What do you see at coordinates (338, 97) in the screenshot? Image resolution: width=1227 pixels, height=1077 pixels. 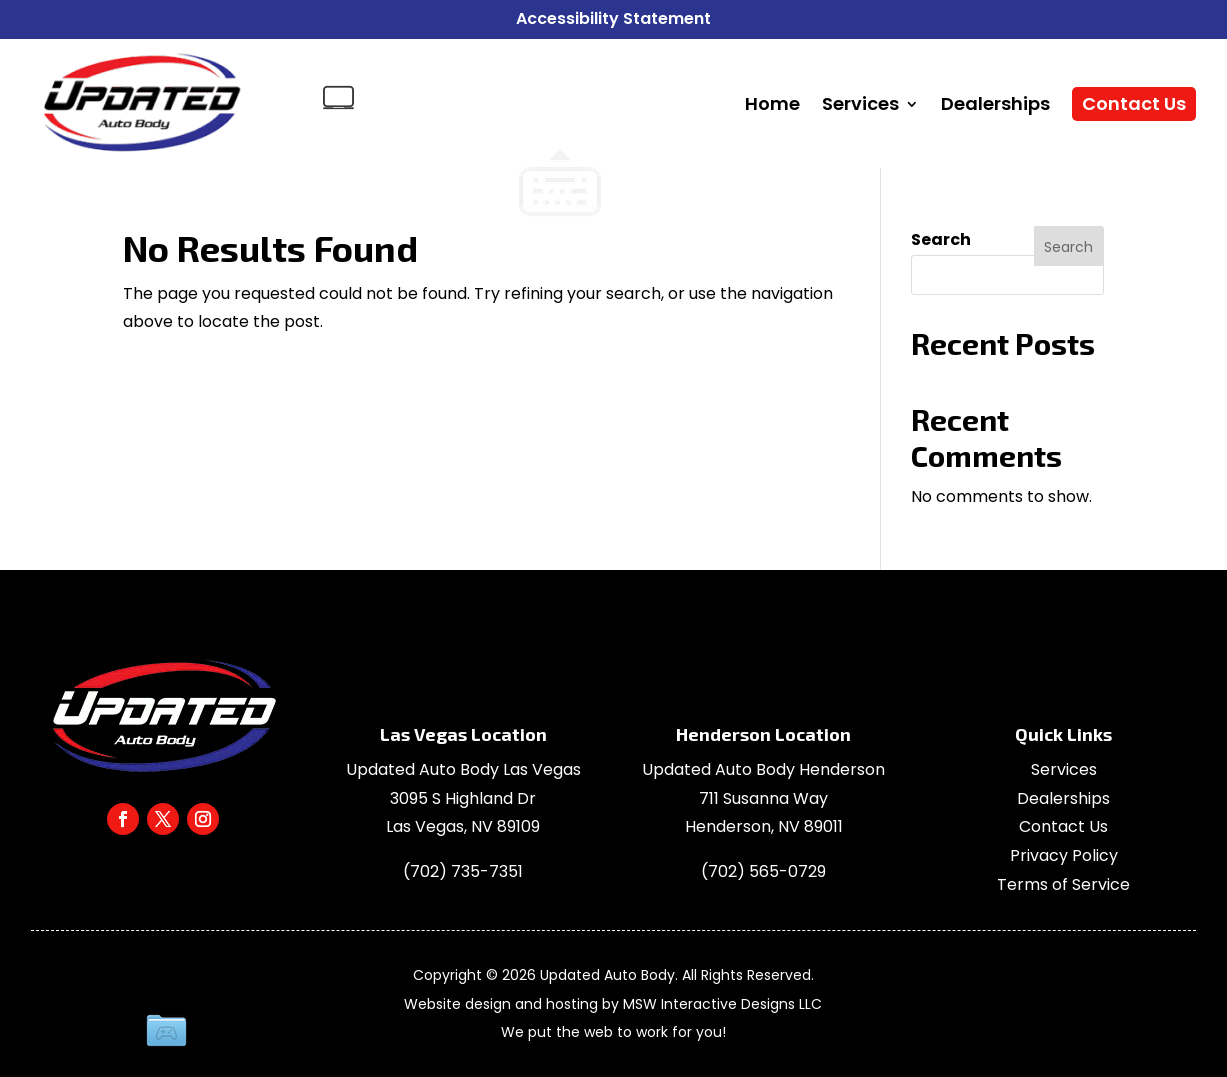 I see `indicates laptop or portable computer device` at bounding box center [338, 97].